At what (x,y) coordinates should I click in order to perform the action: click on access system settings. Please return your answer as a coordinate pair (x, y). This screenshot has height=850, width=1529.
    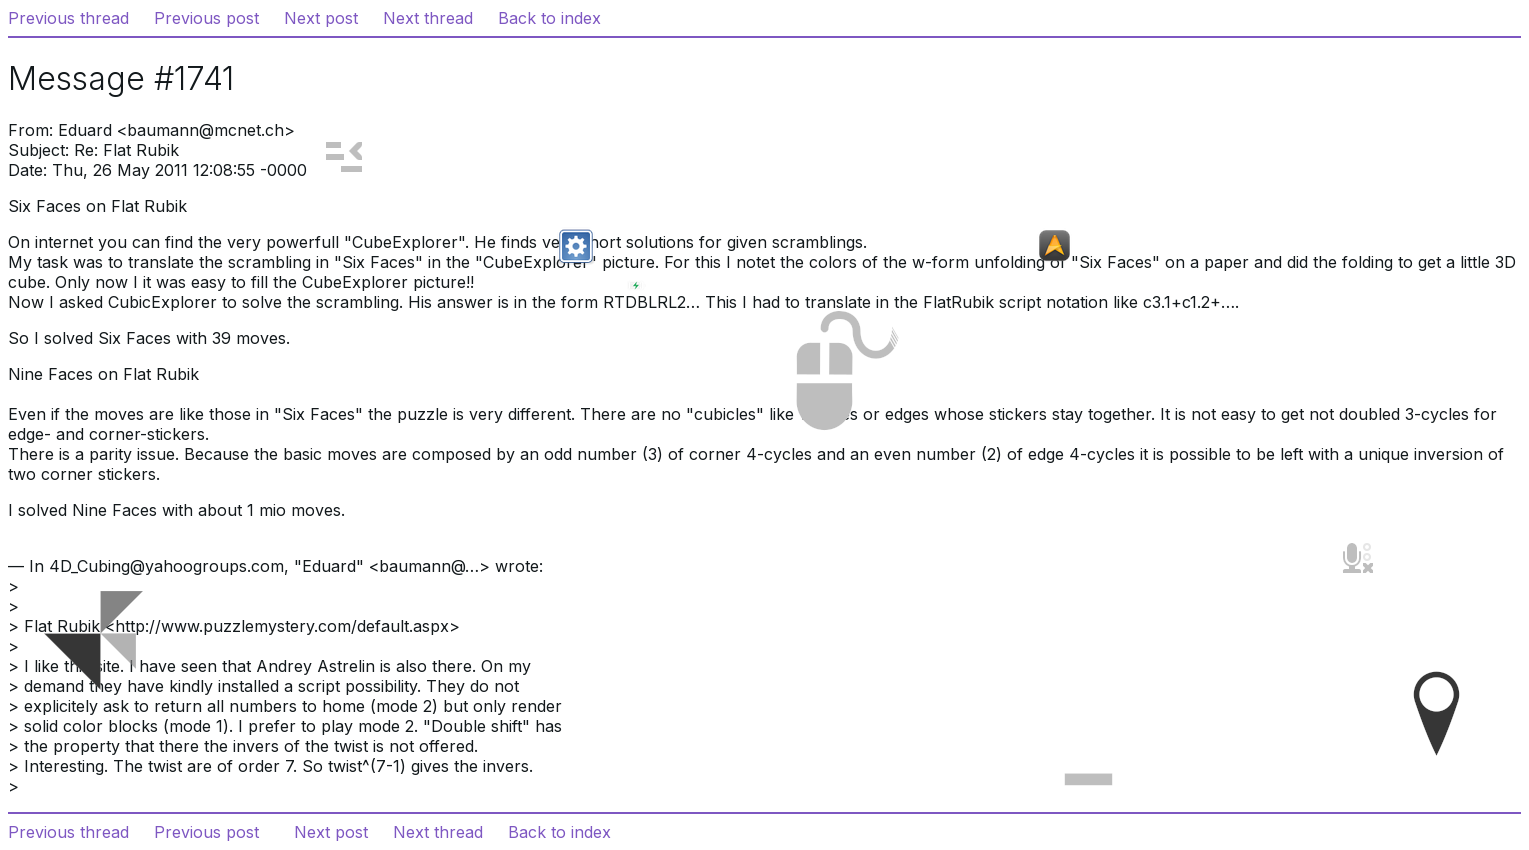
    Looking at the image, I should click on (576, 248).